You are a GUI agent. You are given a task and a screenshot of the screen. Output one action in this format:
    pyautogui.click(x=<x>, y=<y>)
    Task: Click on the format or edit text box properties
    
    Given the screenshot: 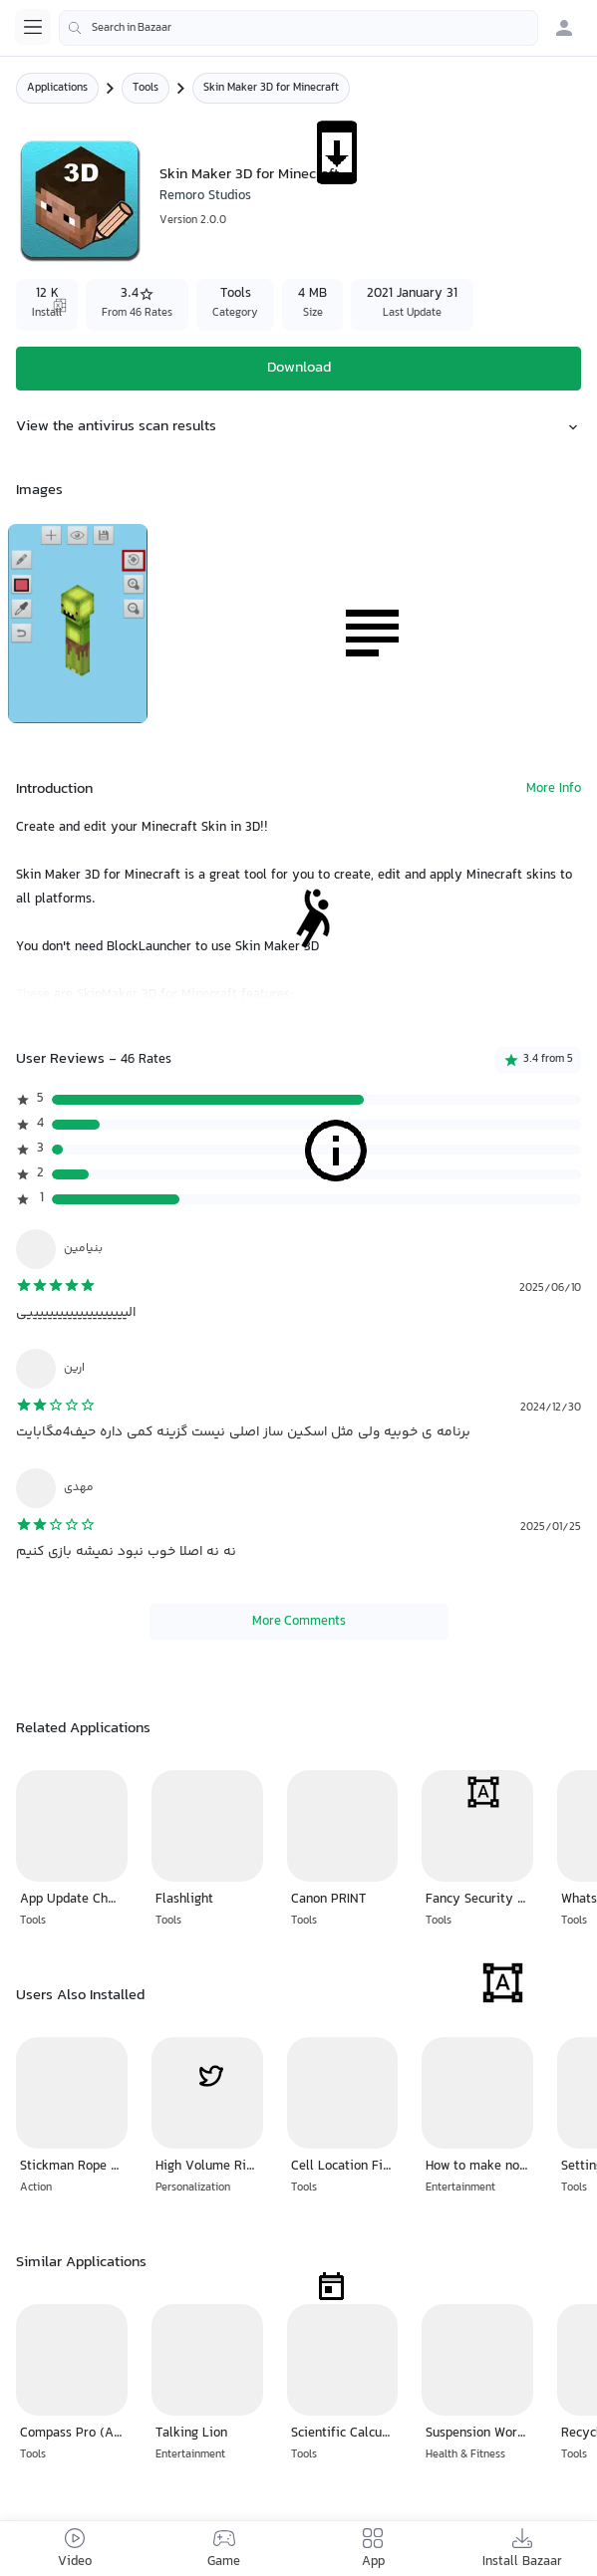 What is the action you would take?
    pyautogui.click(x=502, y=1982)
    